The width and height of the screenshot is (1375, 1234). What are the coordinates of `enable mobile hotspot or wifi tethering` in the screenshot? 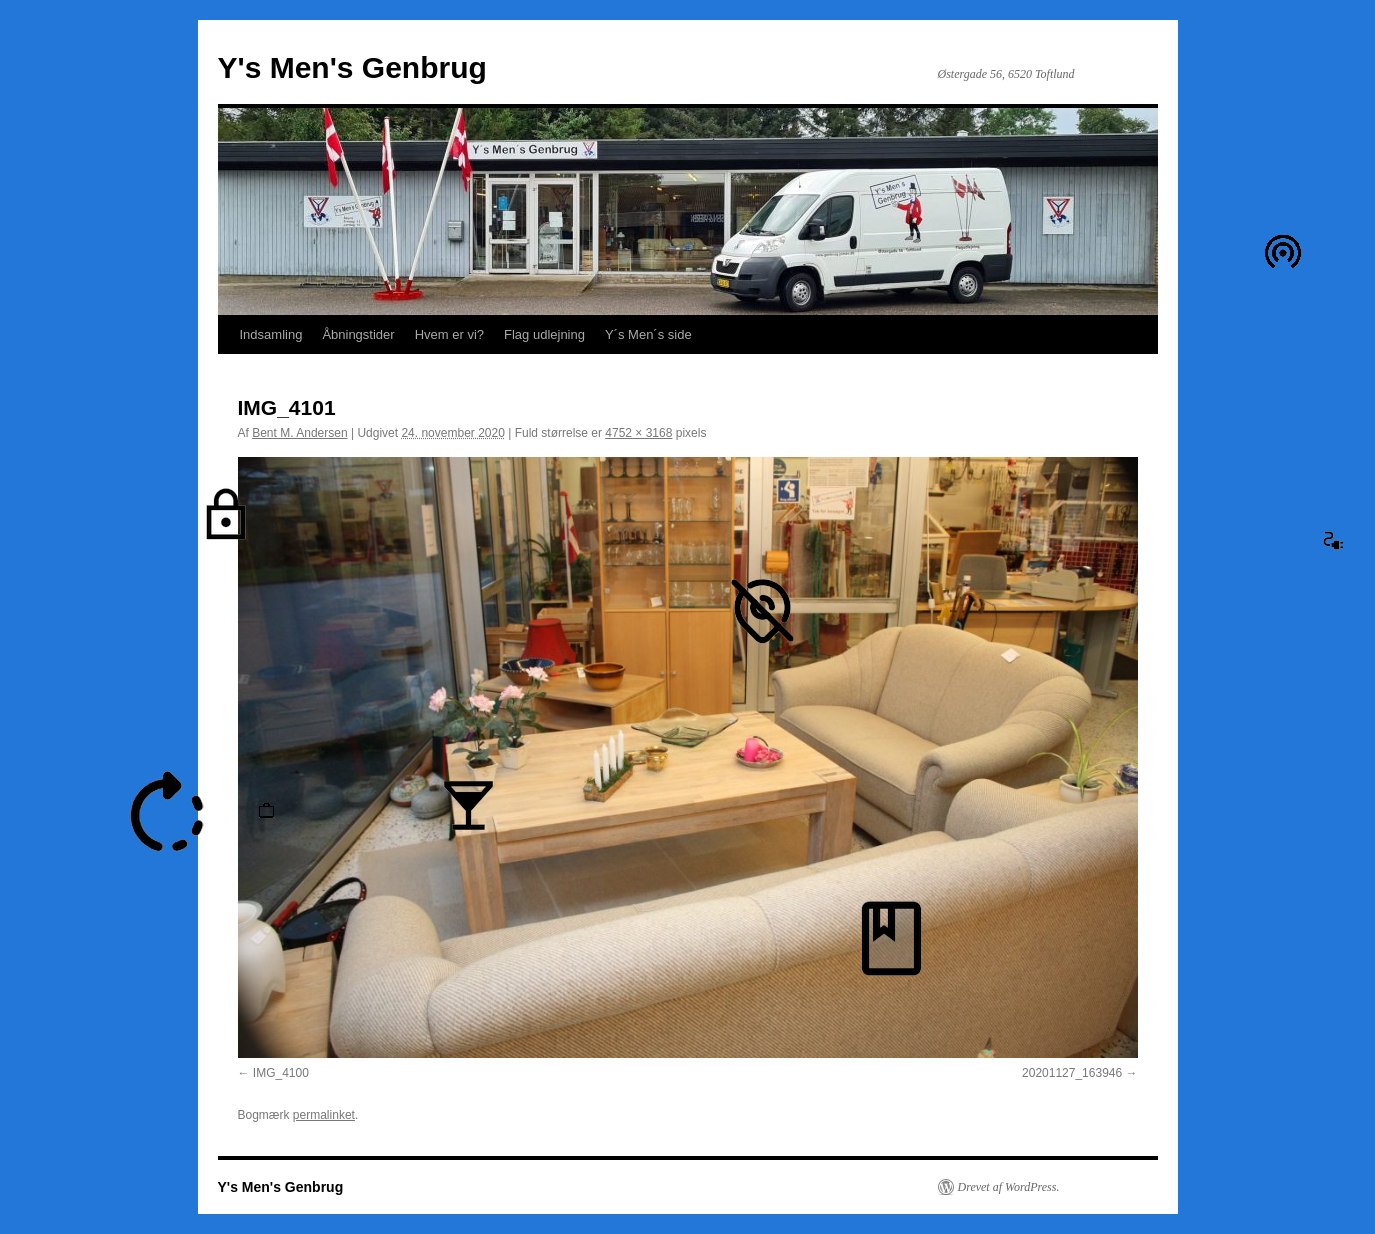 It's located at (1283, 251).